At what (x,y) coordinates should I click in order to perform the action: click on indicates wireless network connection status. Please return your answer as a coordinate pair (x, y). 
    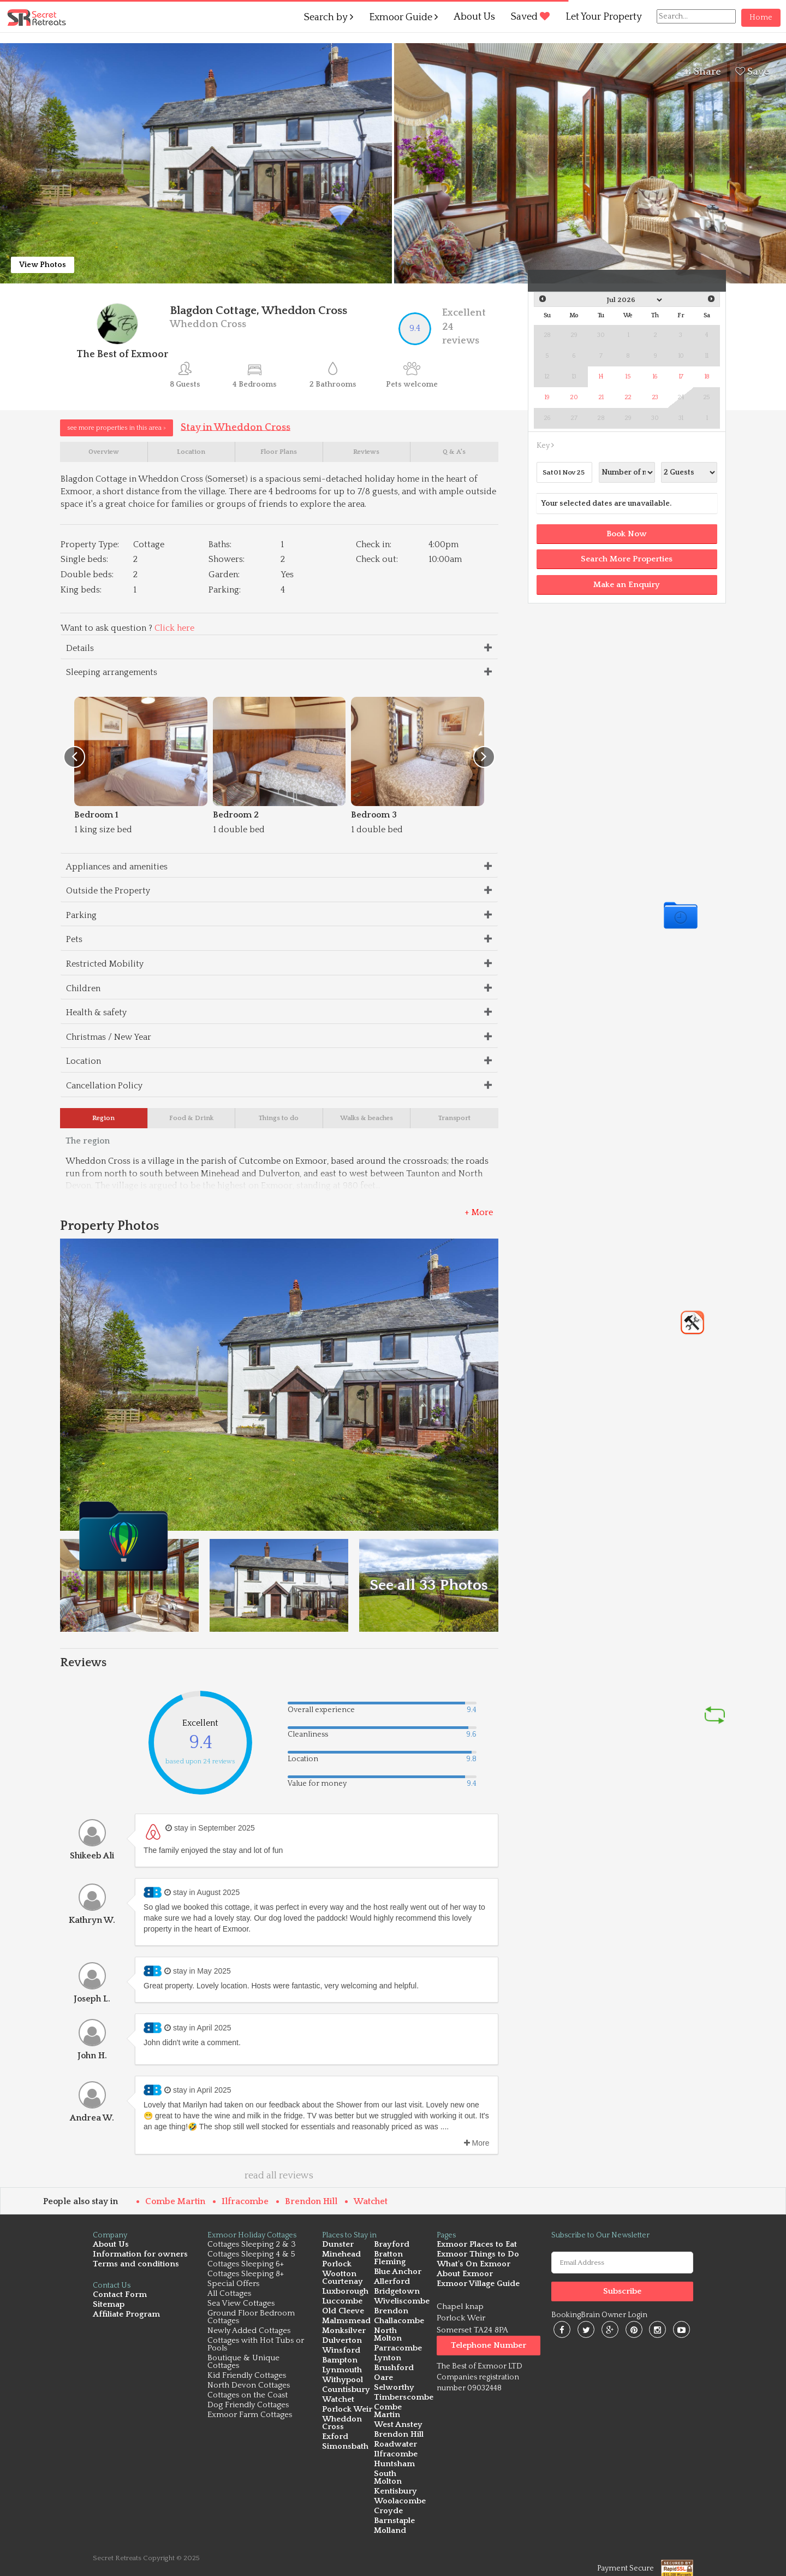
    Looking at the image, I should click on (341, 215).